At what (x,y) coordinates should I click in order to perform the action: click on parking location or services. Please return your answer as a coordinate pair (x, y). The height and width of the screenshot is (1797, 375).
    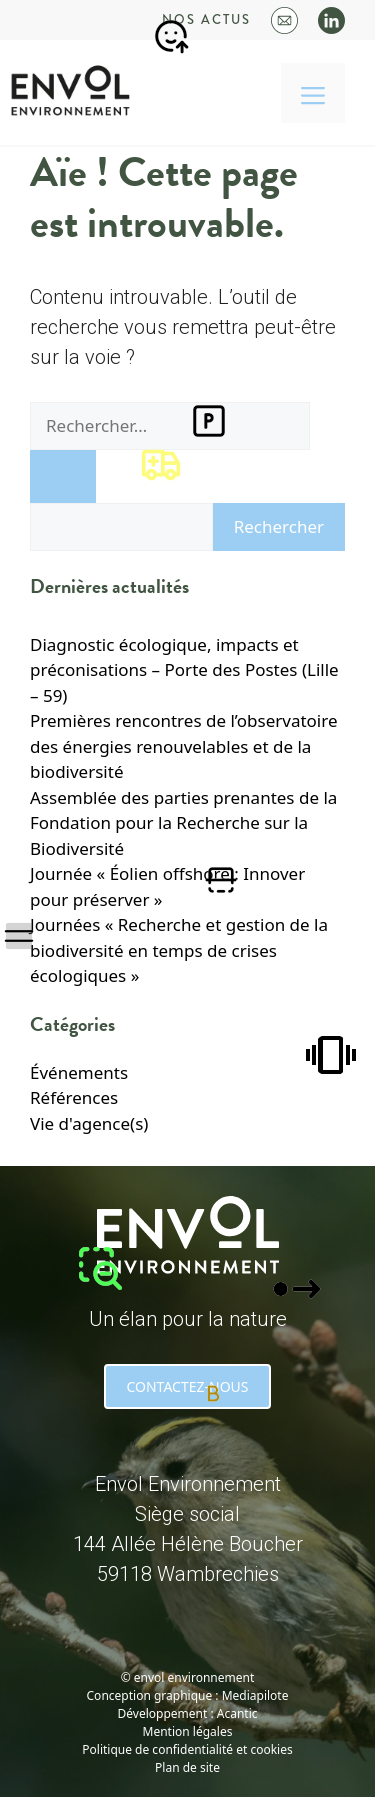
    Looking at the image, I should click on (209, 421).